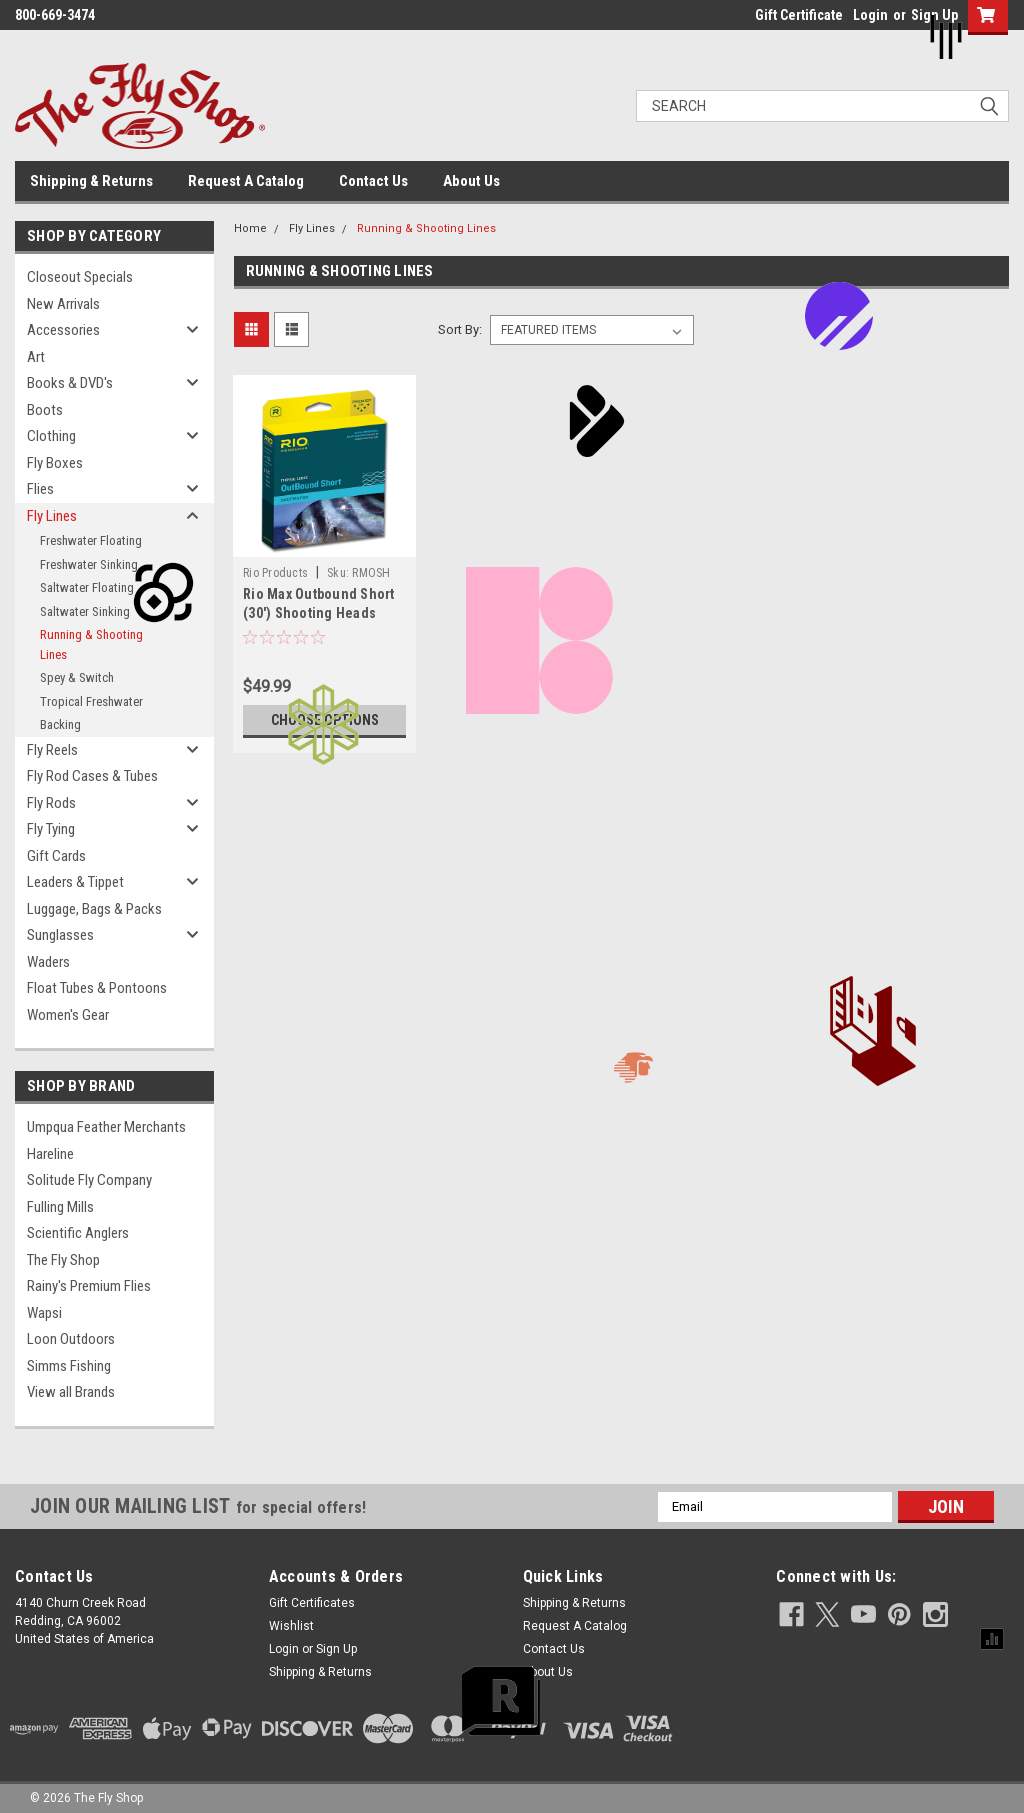 This screenshot has width=1024, height=1813. Describe the element at coordinates (992, 1639) in the screenshot. I see `view analytics dashboard` at that location.